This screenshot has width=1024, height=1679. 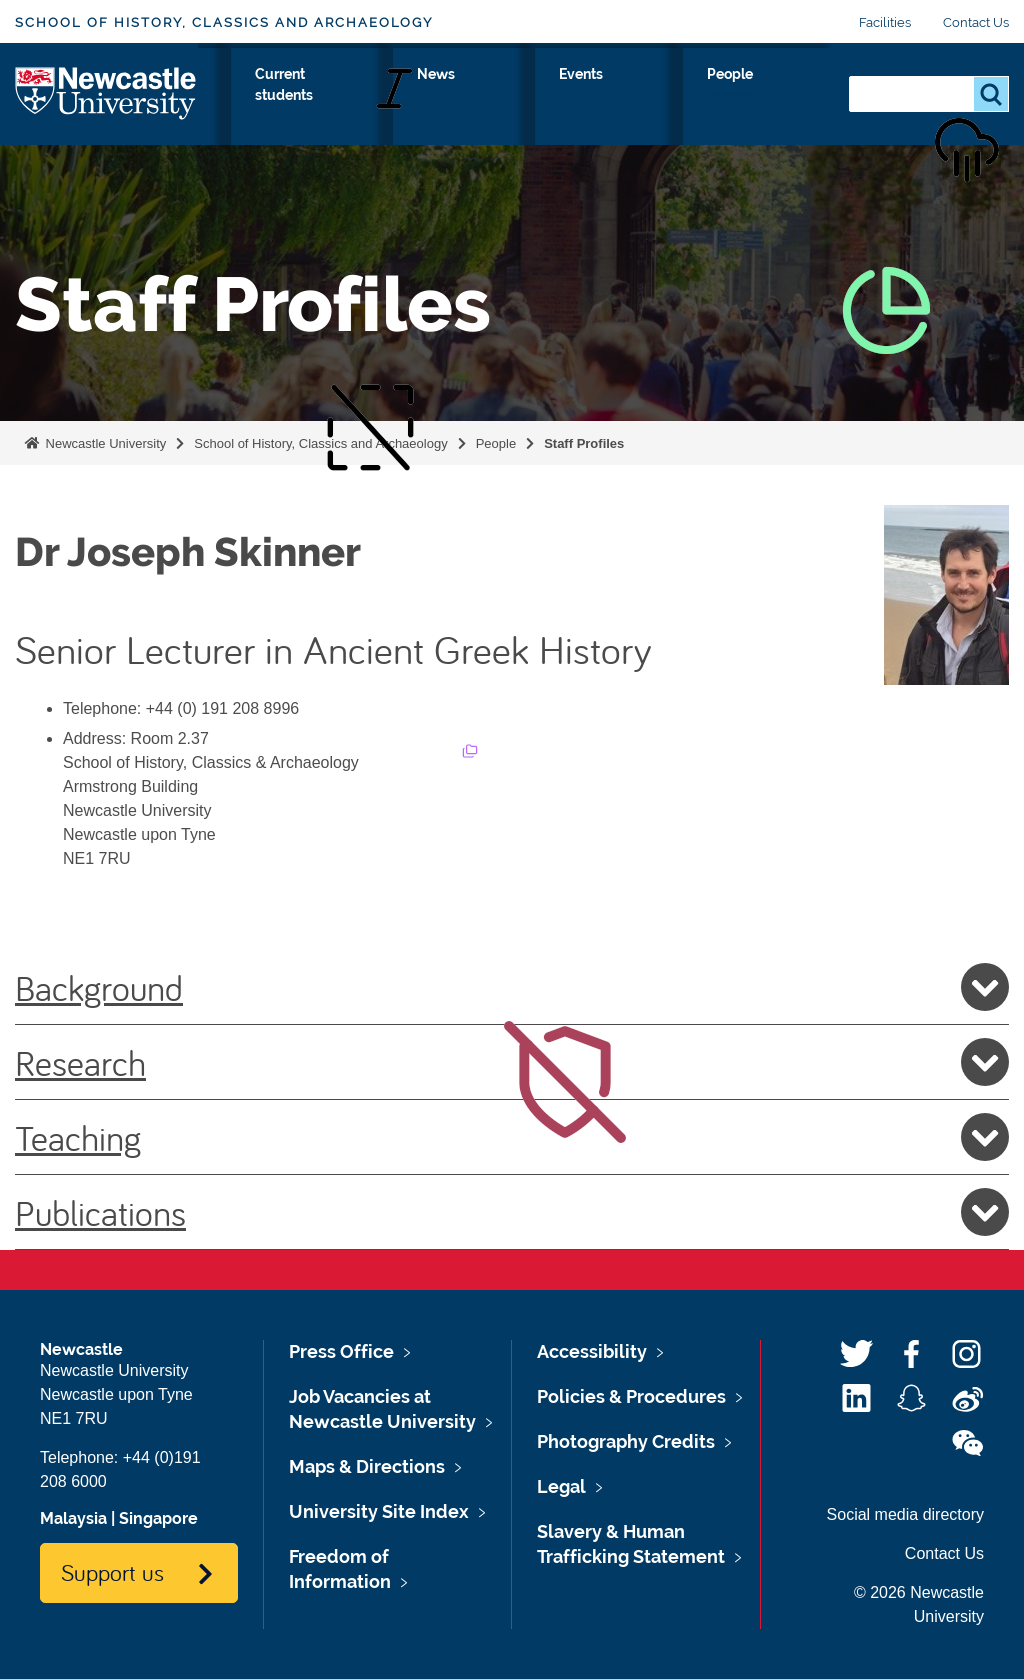 I want to click on security or protection is disabled, so click(x=565, y=1082).